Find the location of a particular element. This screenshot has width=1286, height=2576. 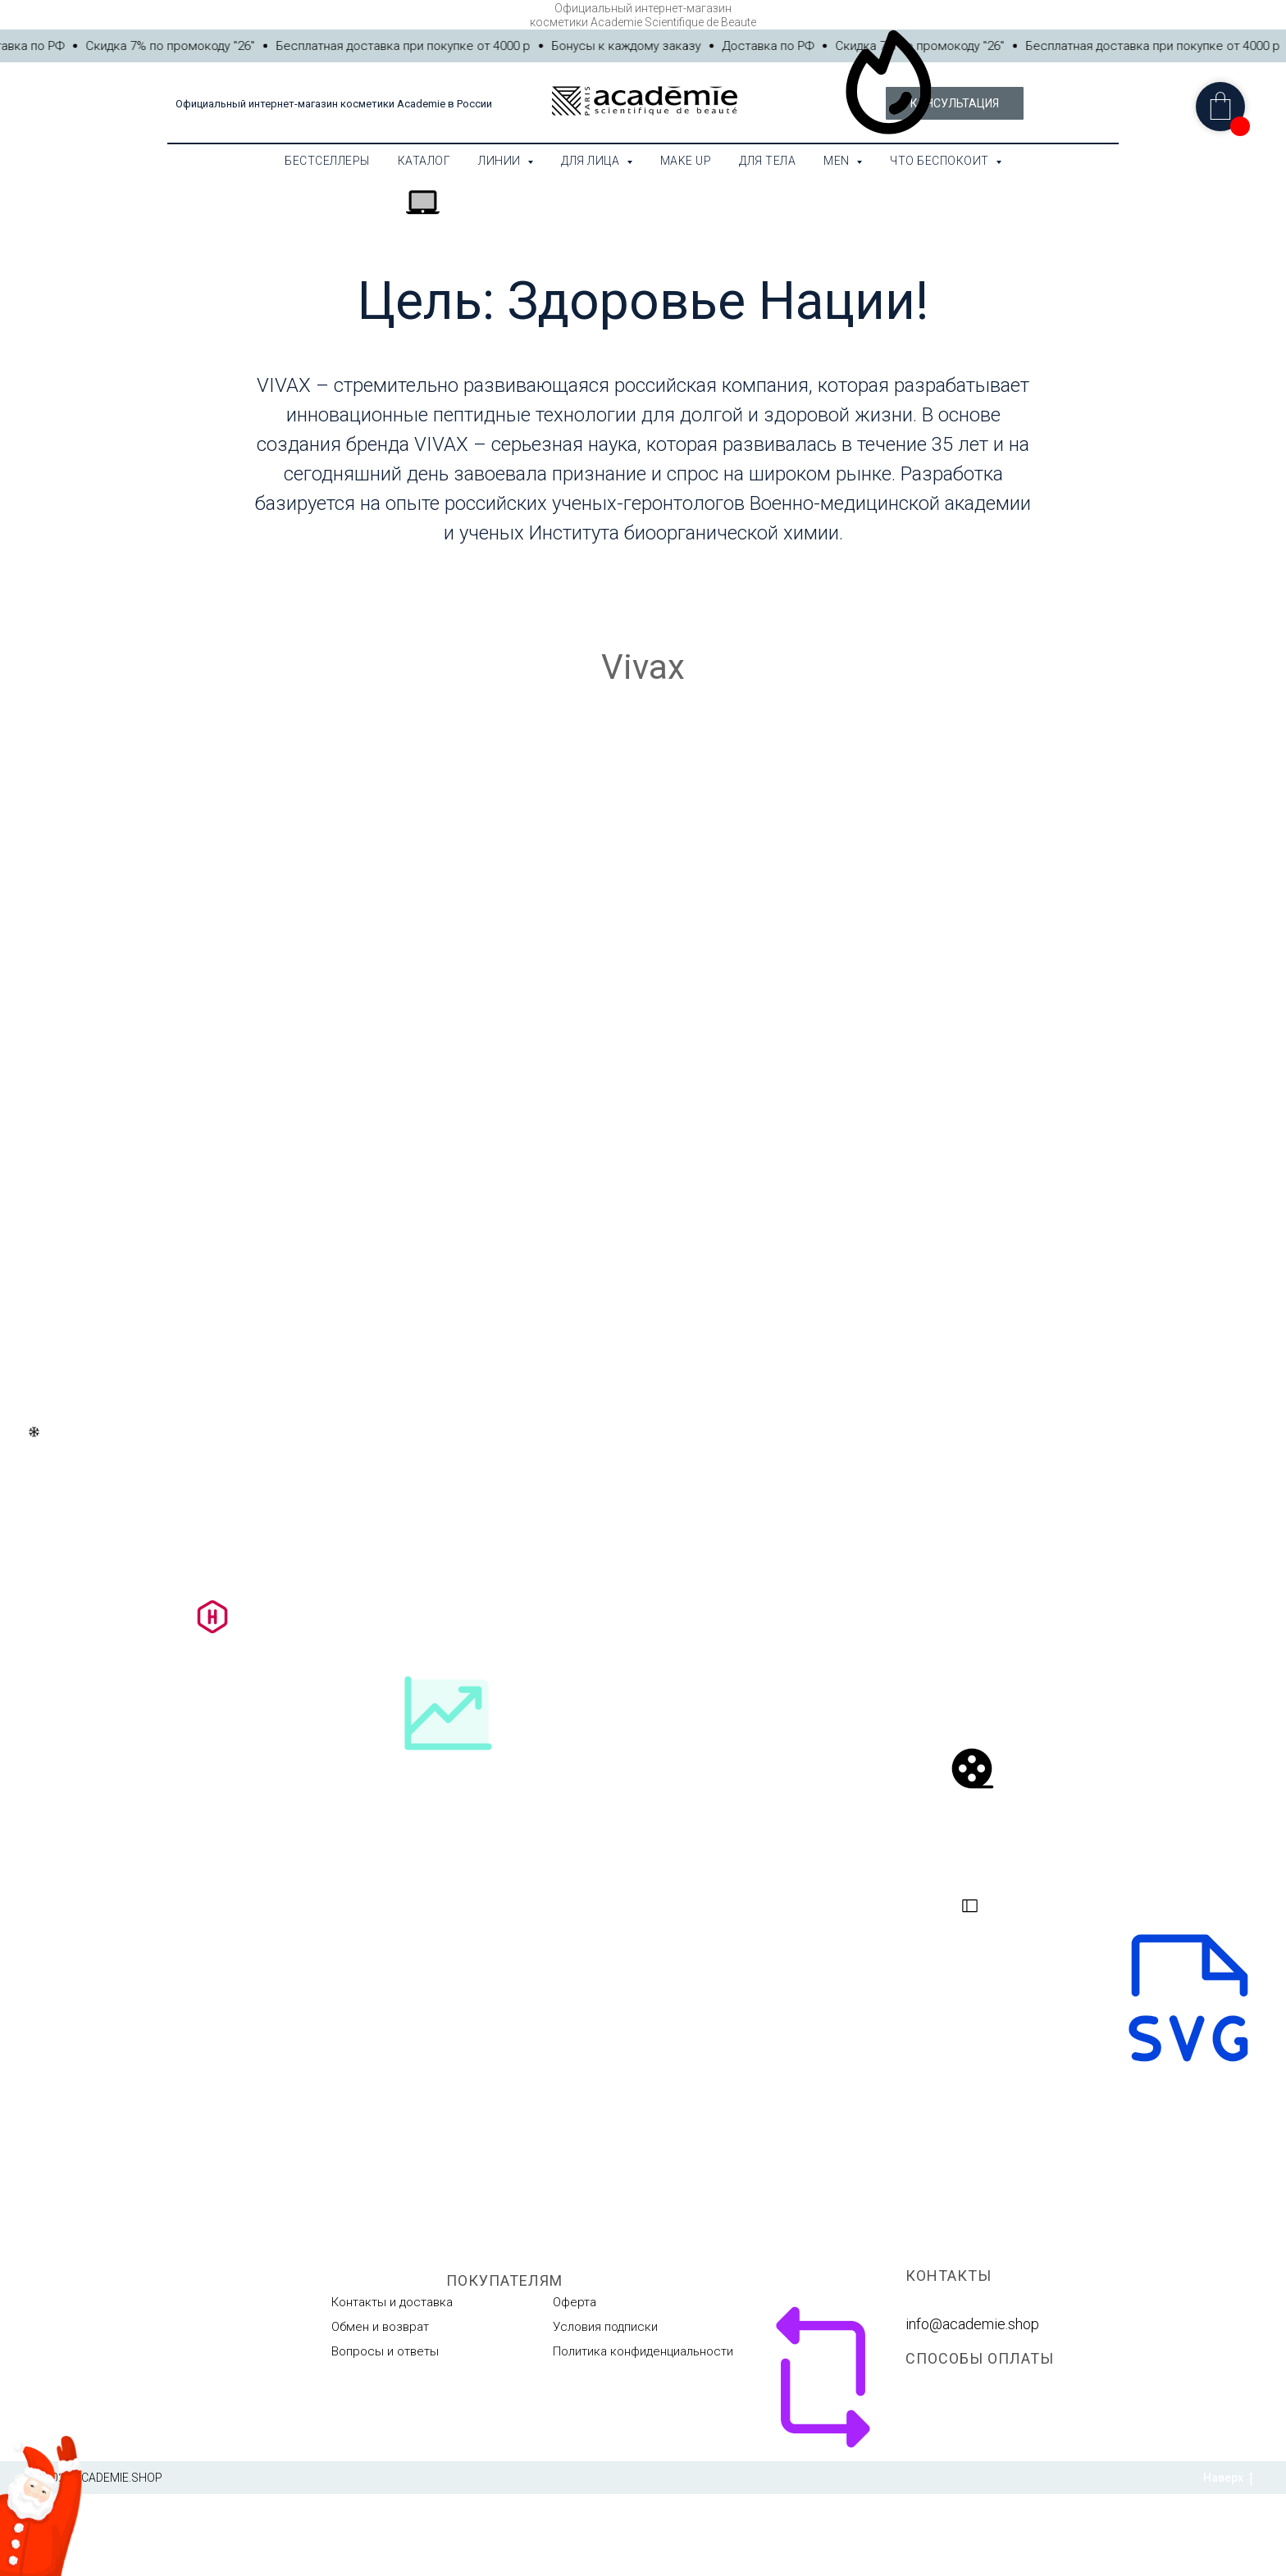

view analytics or performance trends is located at coordinates (448, 1713).